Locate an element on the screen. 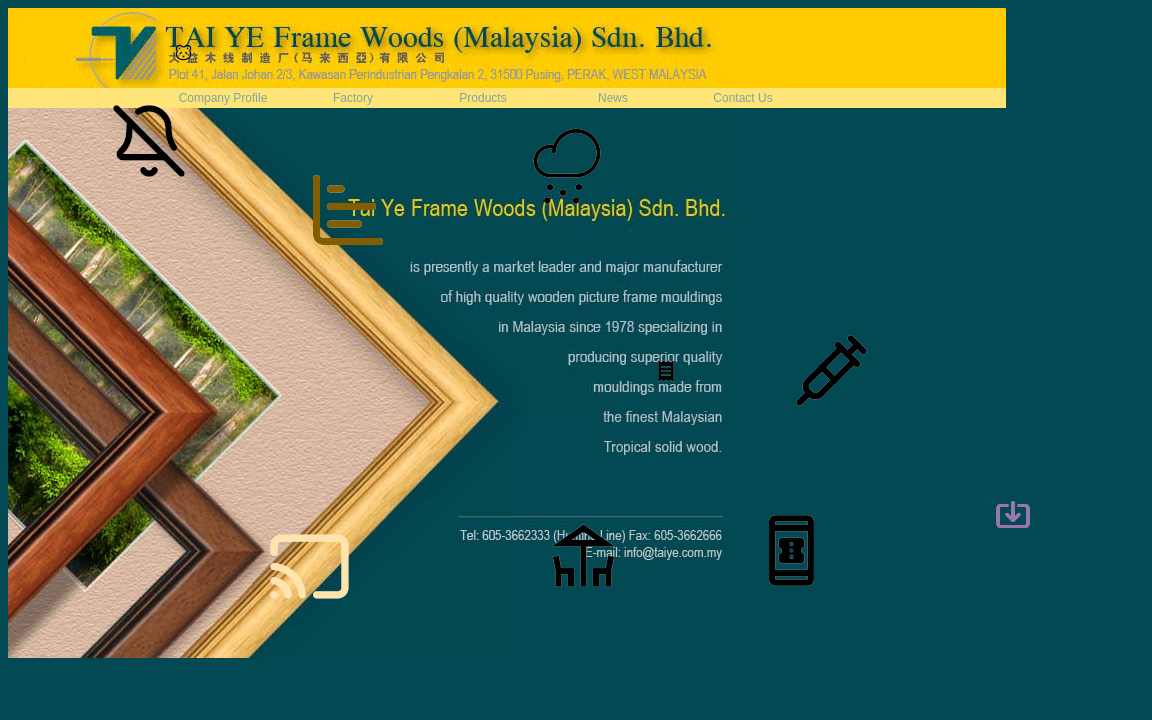 This screenshot has height=720, width=1152. access outdoor or patio-related features is located at coordinates (583, 555).